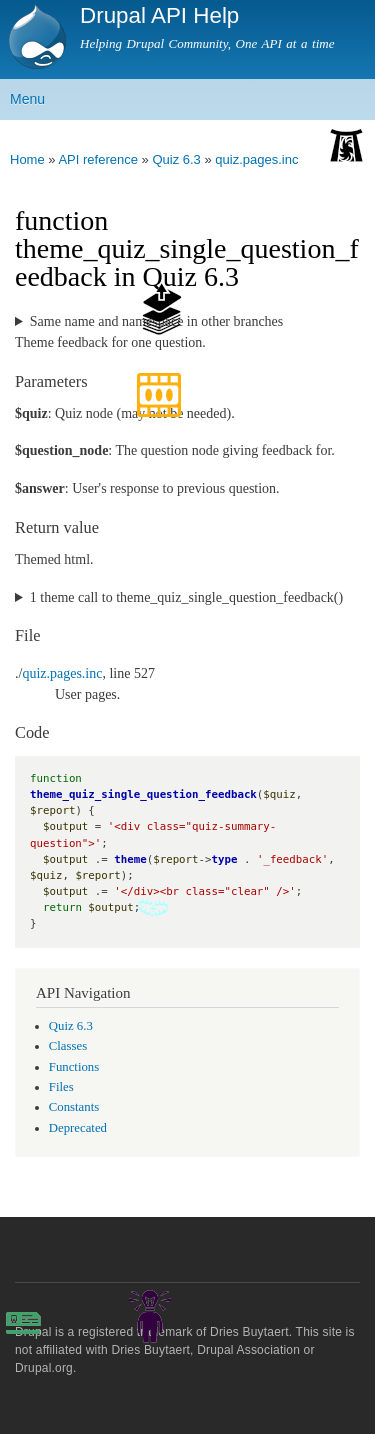  I want to click on set a trap for enemies or animals, so click(153, 906).